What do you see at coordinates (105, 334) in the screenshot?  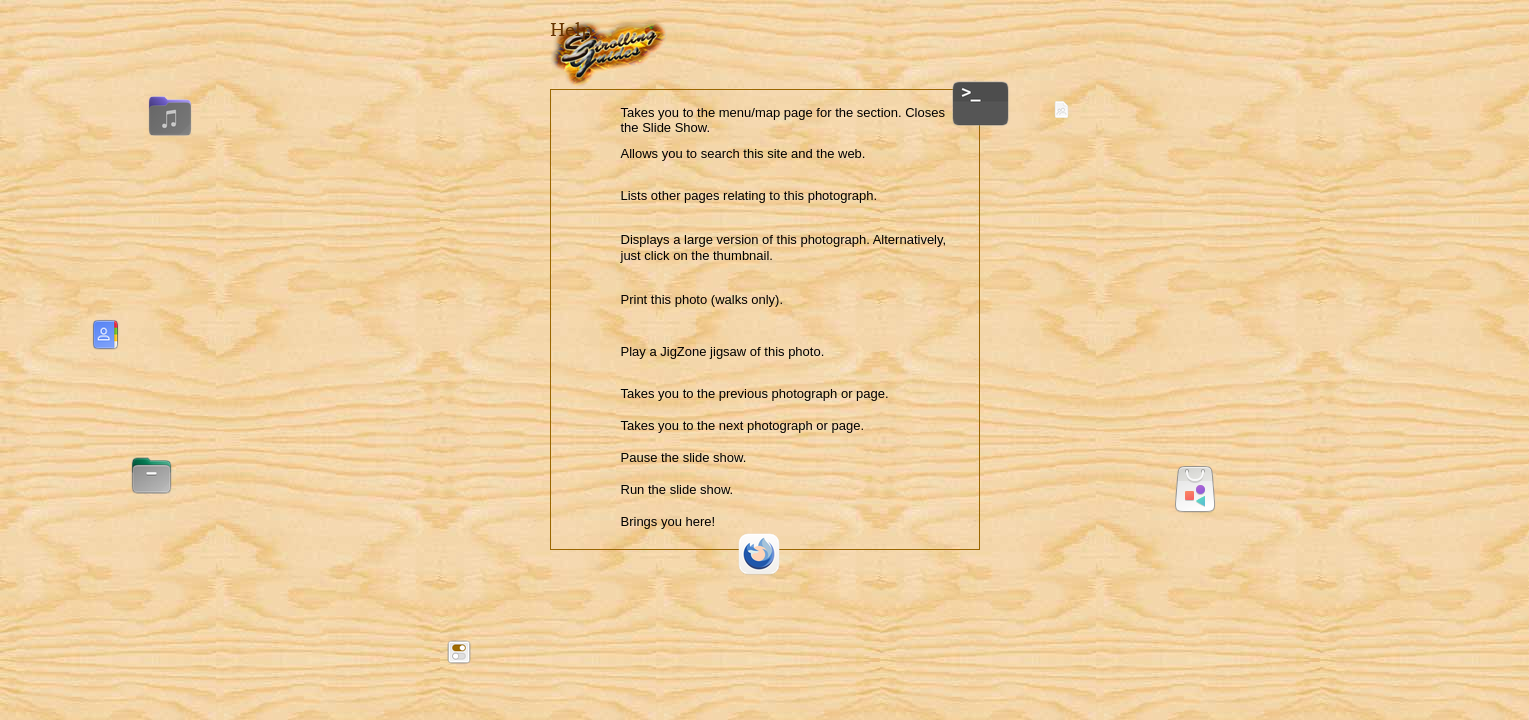 I see `open your contacts or address book` at bounding box center [105, 334].